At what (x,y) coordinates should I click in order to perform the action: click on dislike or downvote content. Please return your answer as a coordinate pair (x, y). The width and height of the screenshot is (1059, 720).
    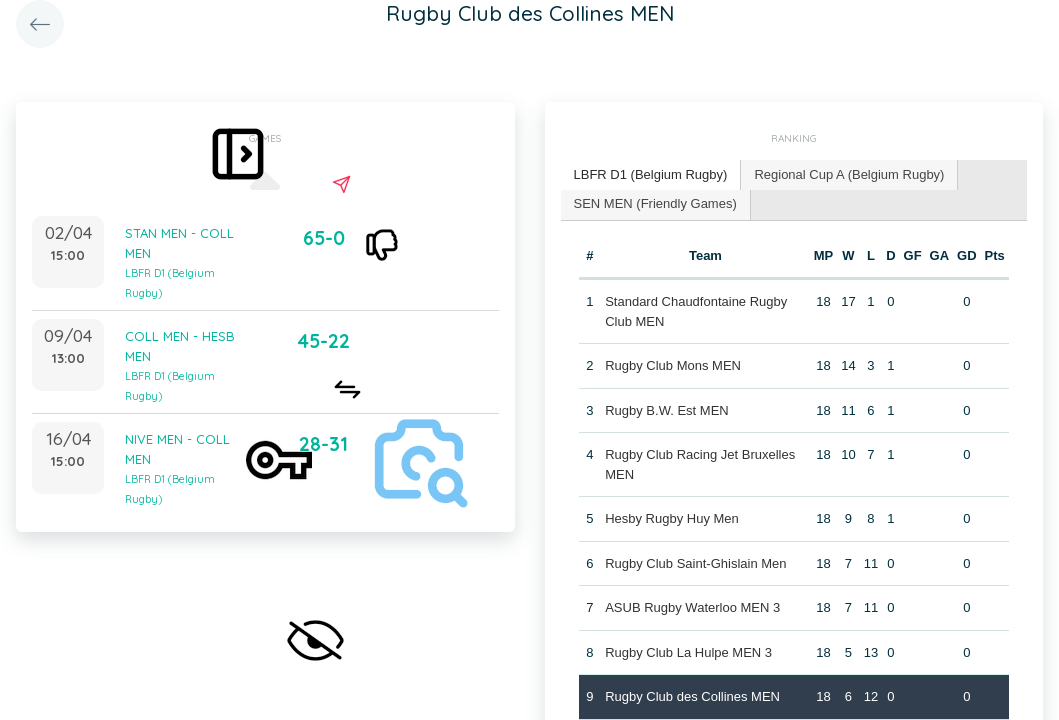
    Looking at the image, I should click on (383, 244).